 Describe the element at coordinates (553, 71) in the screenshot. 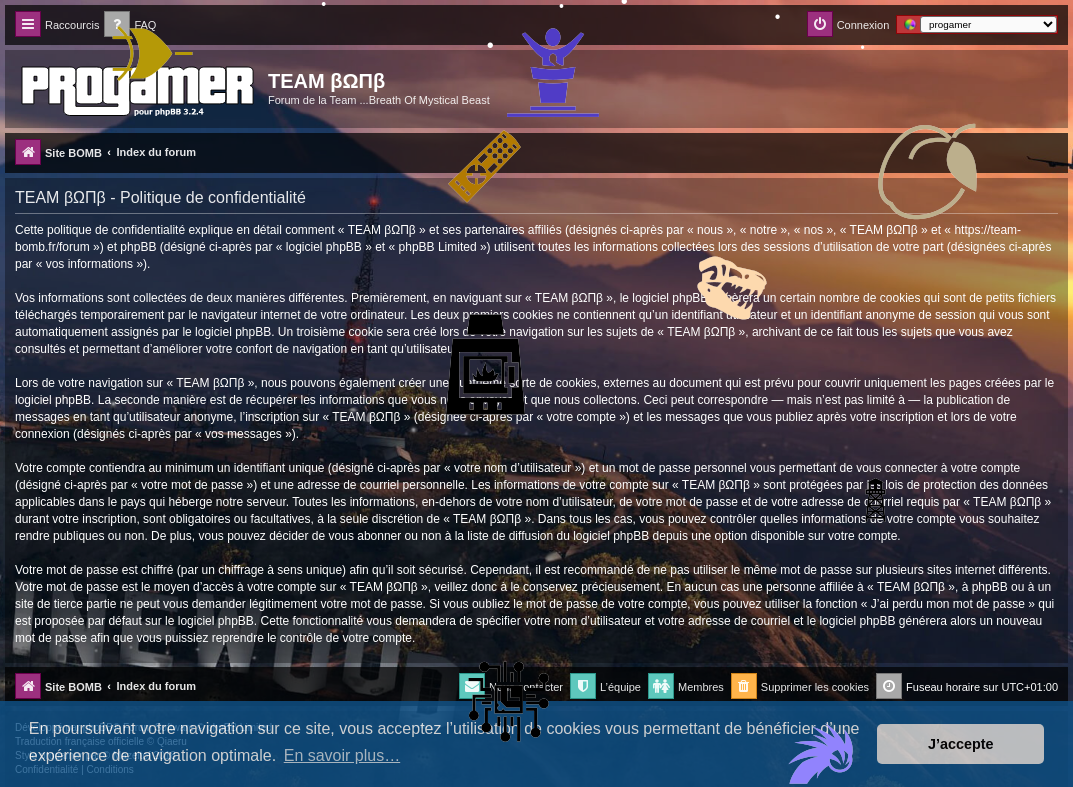

I see `access public speaking or presentation mode` at that location.